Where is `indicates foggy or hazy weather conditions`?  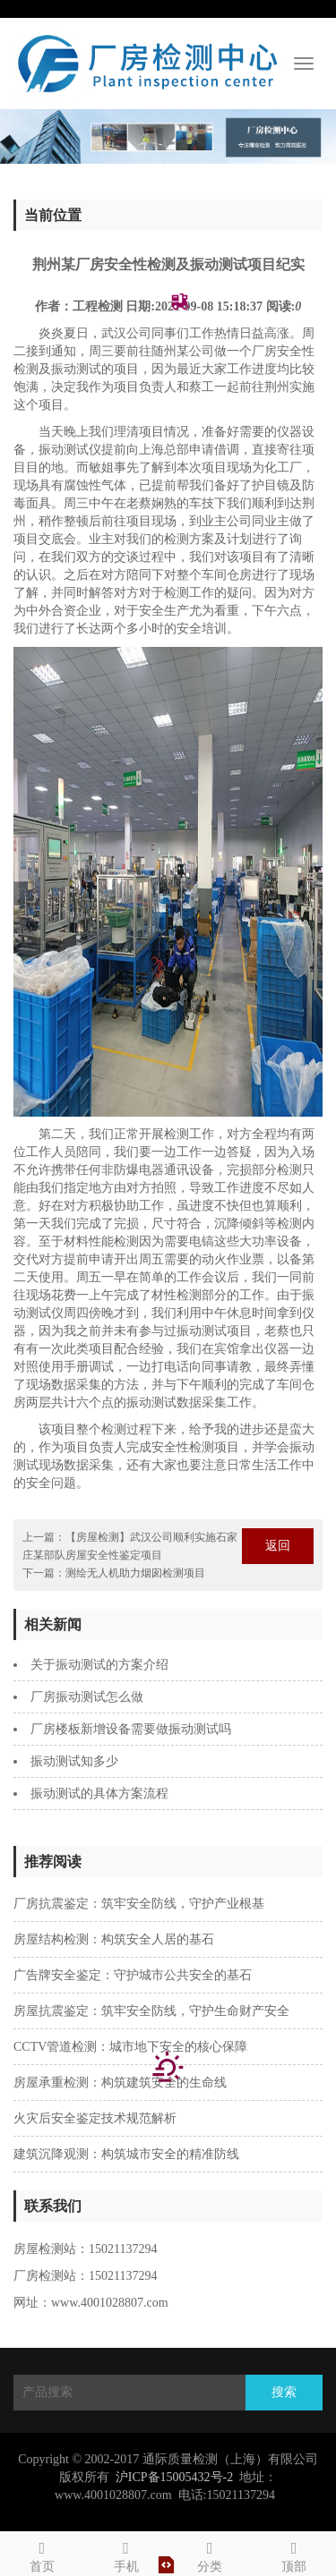 indicates foggy or hazy weather conditions is located at coordinates (167, 2067).